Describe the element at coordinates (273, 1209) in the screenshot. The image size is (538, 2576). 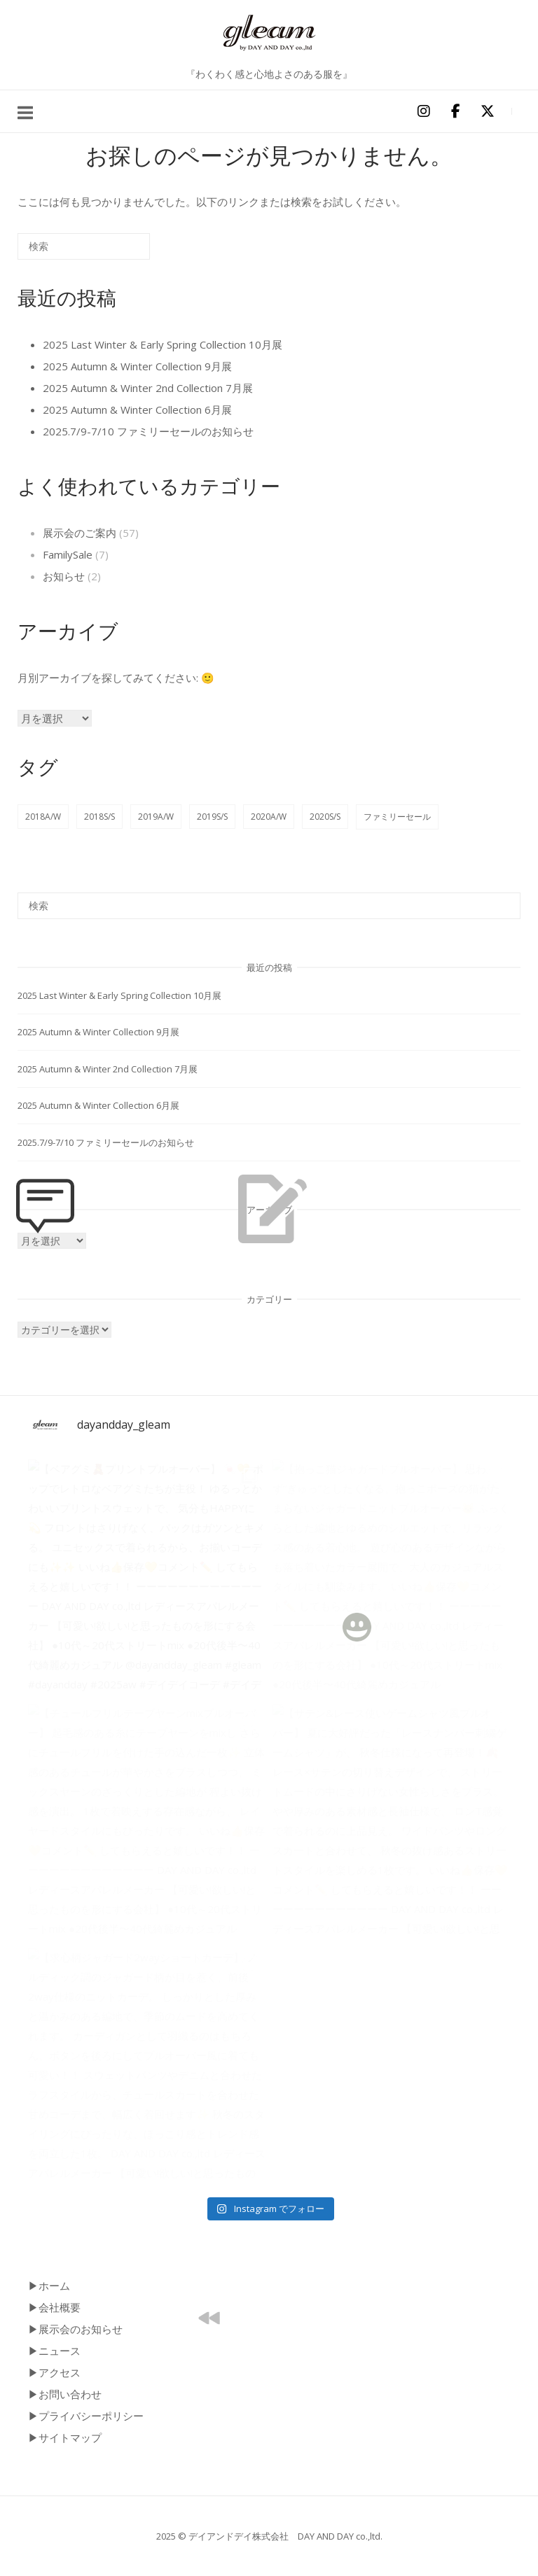
I see `open the text editor application` at that location.